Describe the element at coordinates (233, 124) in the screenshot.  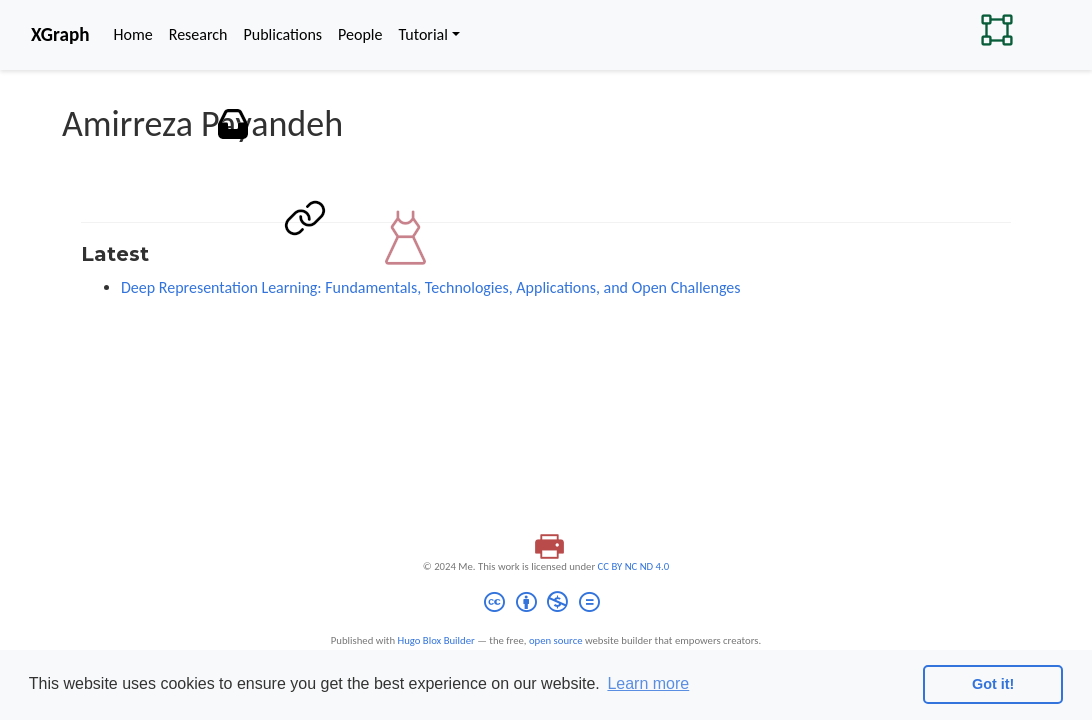
I see `view your inbox` at that location.